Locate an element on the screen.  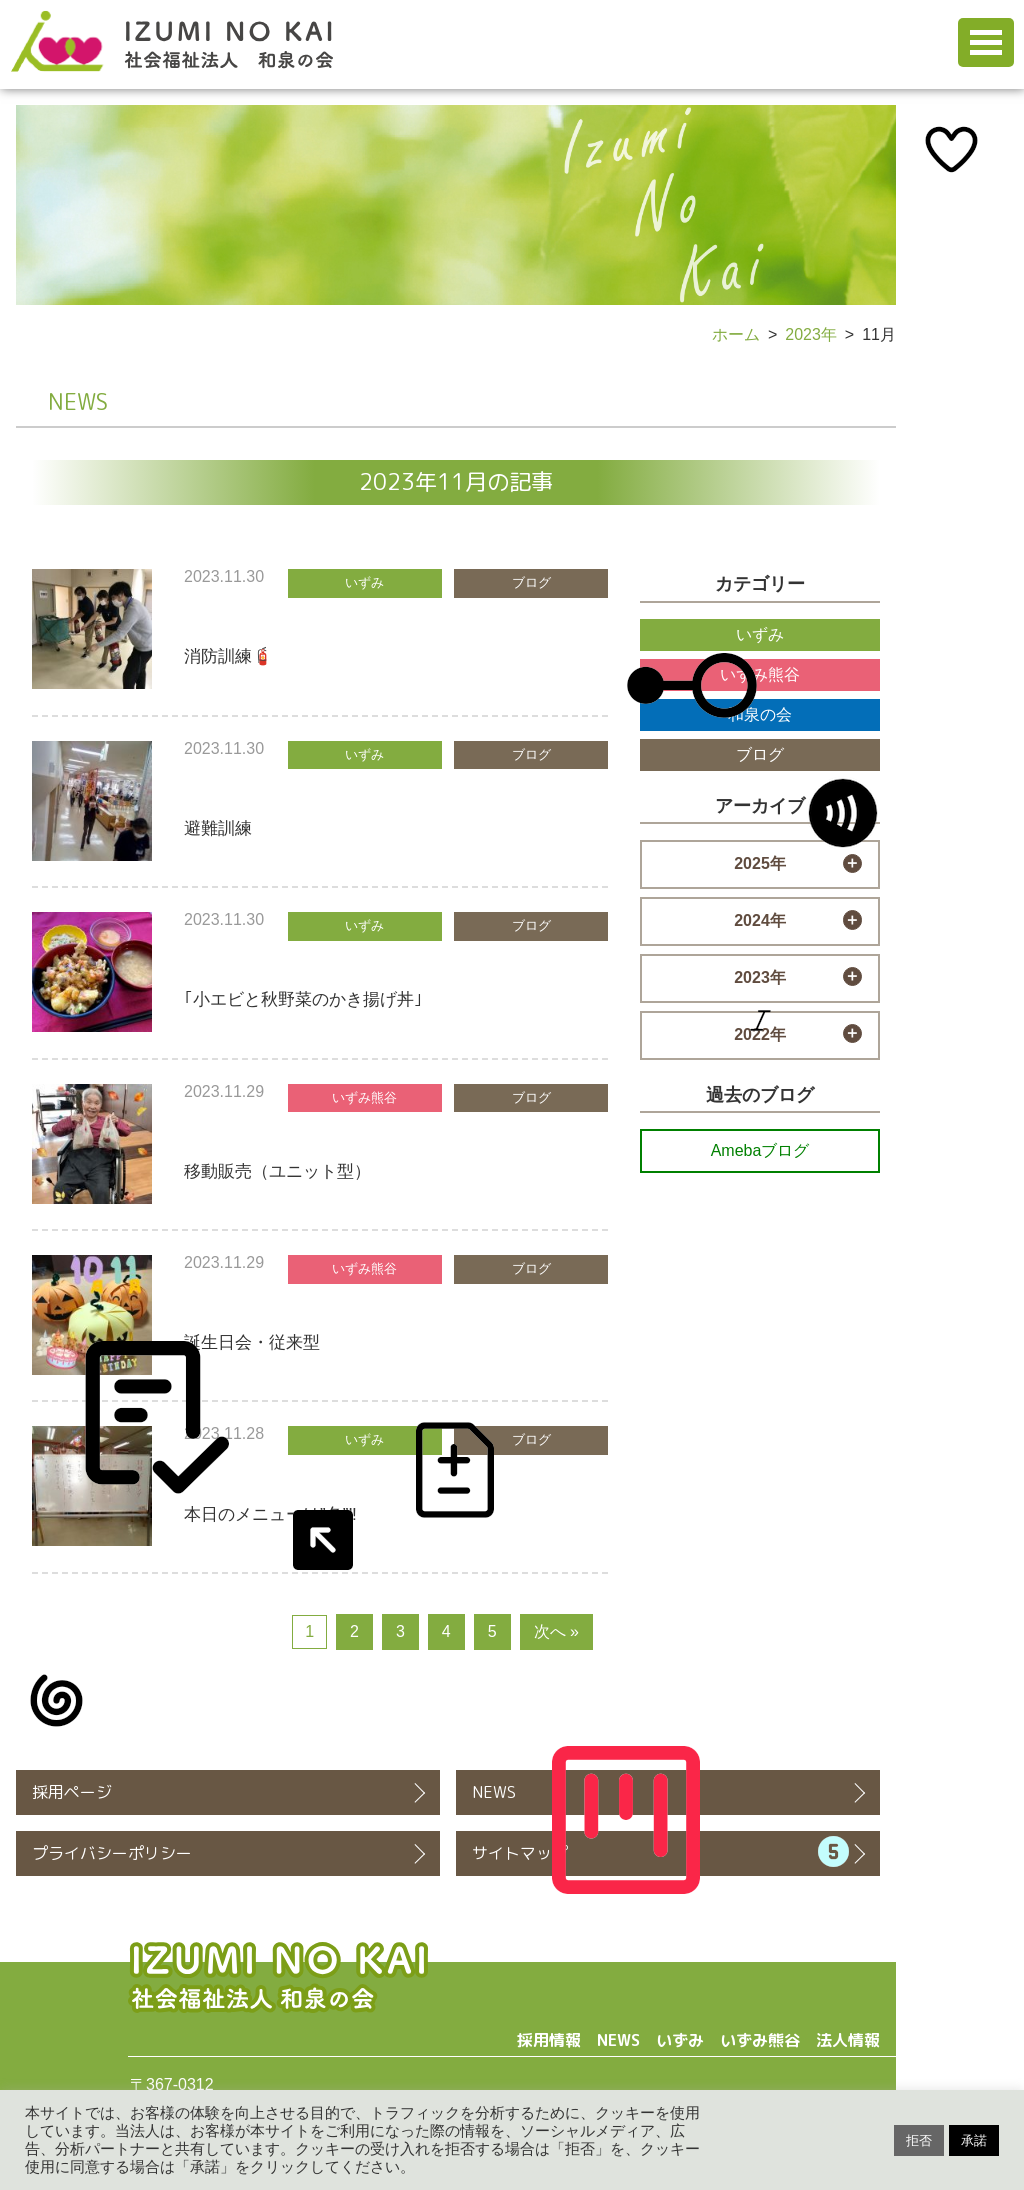
open project board or kanban view is located at coordinates (626, 1820).